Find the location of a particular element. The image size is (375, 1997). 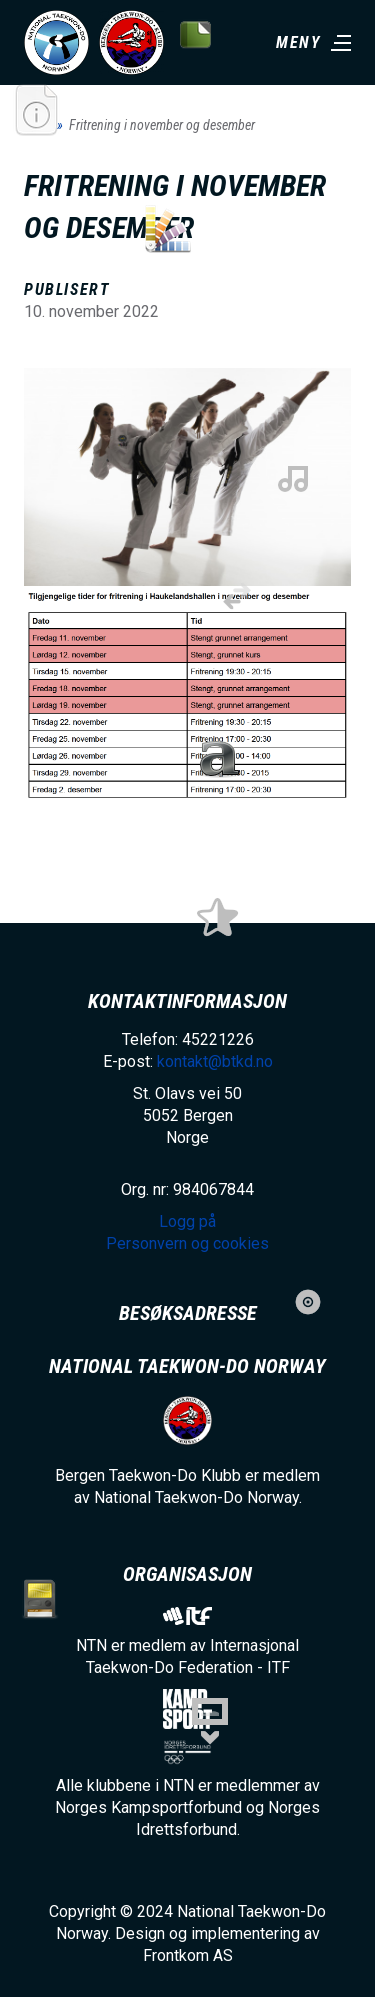

insert an image into the document is located at coordinates (210, 1722).